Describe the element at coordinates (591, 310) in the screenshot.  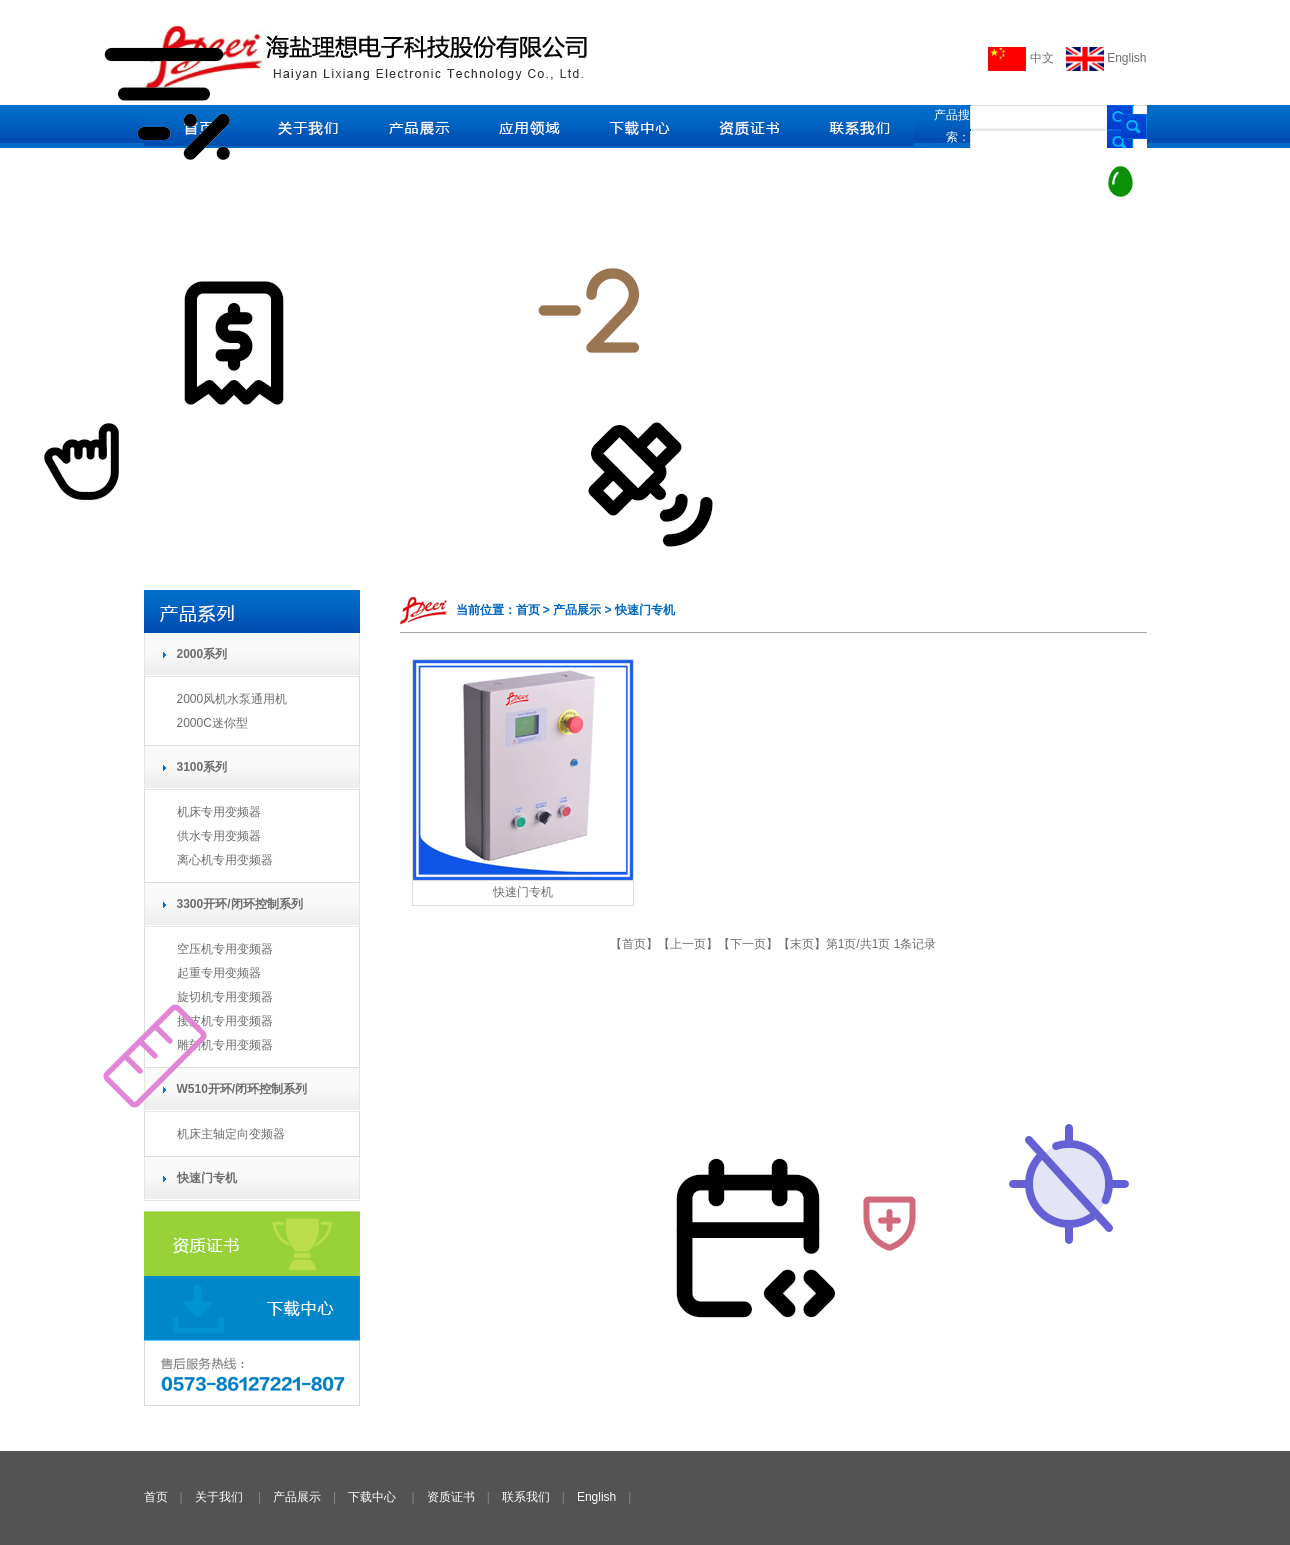
I see `decrease exposure by 2 stops` at that location.